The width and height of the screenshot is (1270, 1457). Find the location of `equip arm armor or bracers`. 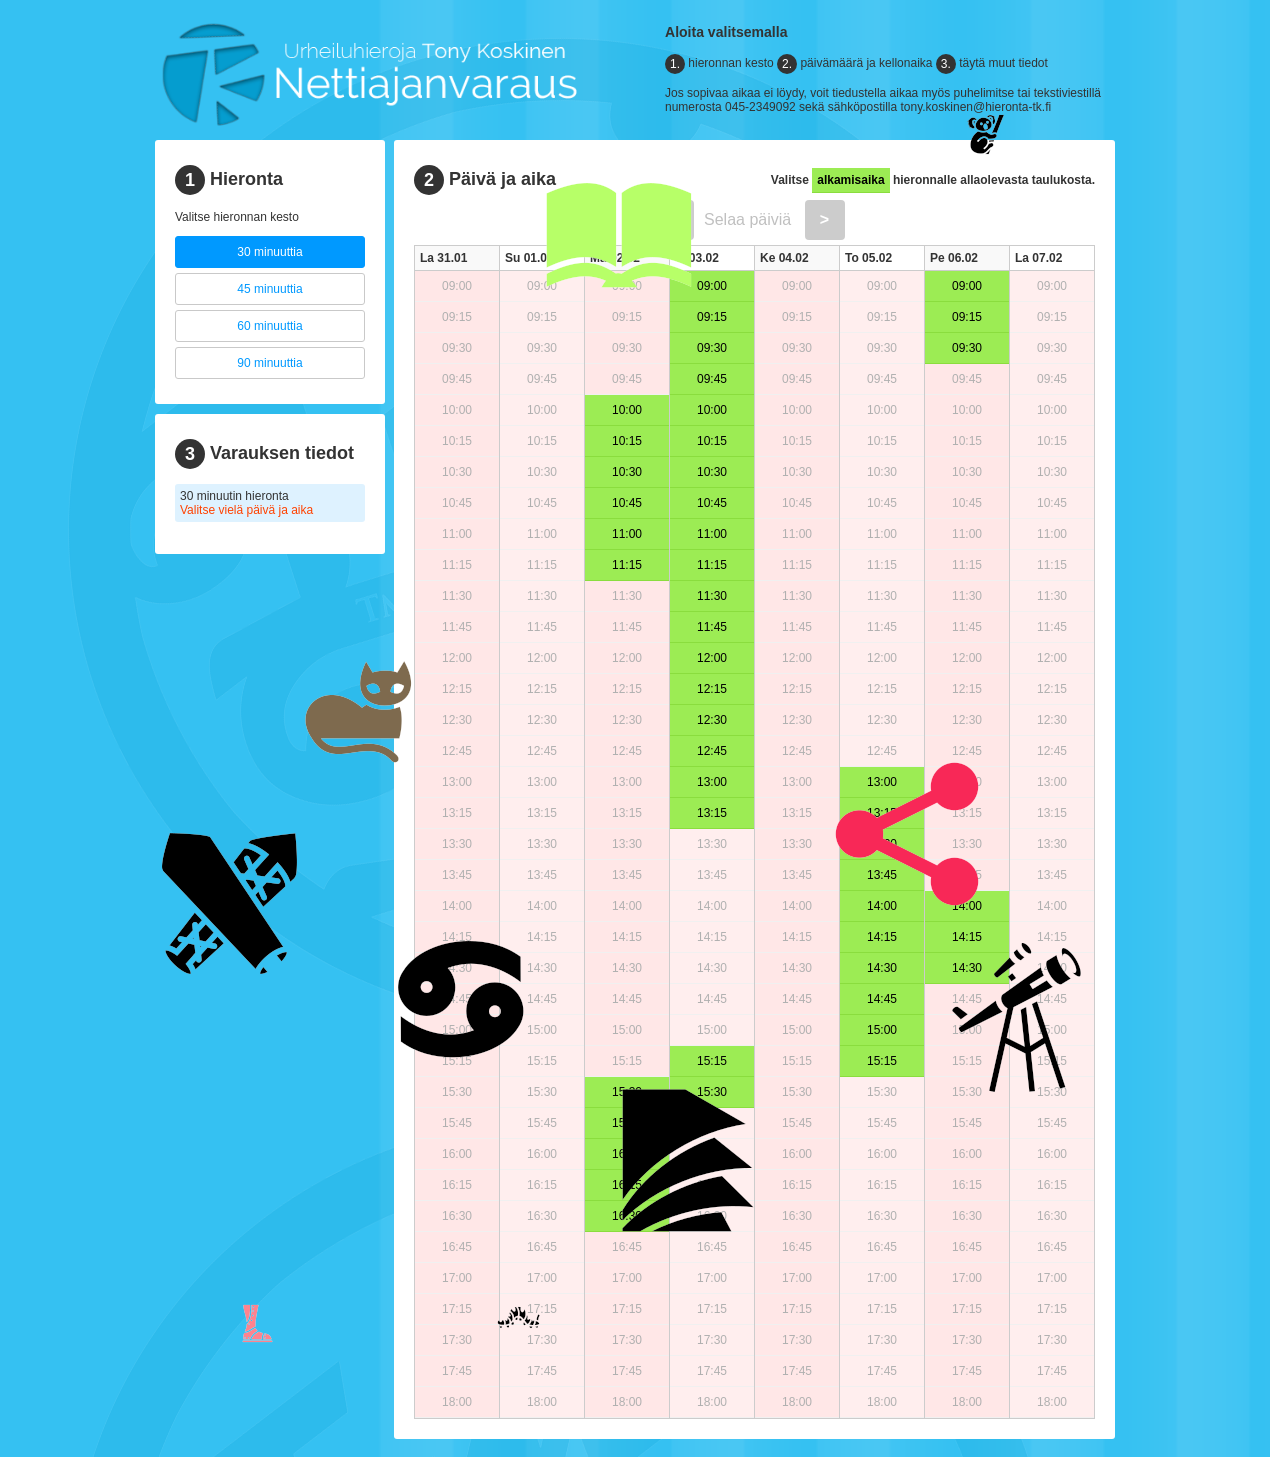

equip arm armor or bracers is located at coordinates (229, 903).